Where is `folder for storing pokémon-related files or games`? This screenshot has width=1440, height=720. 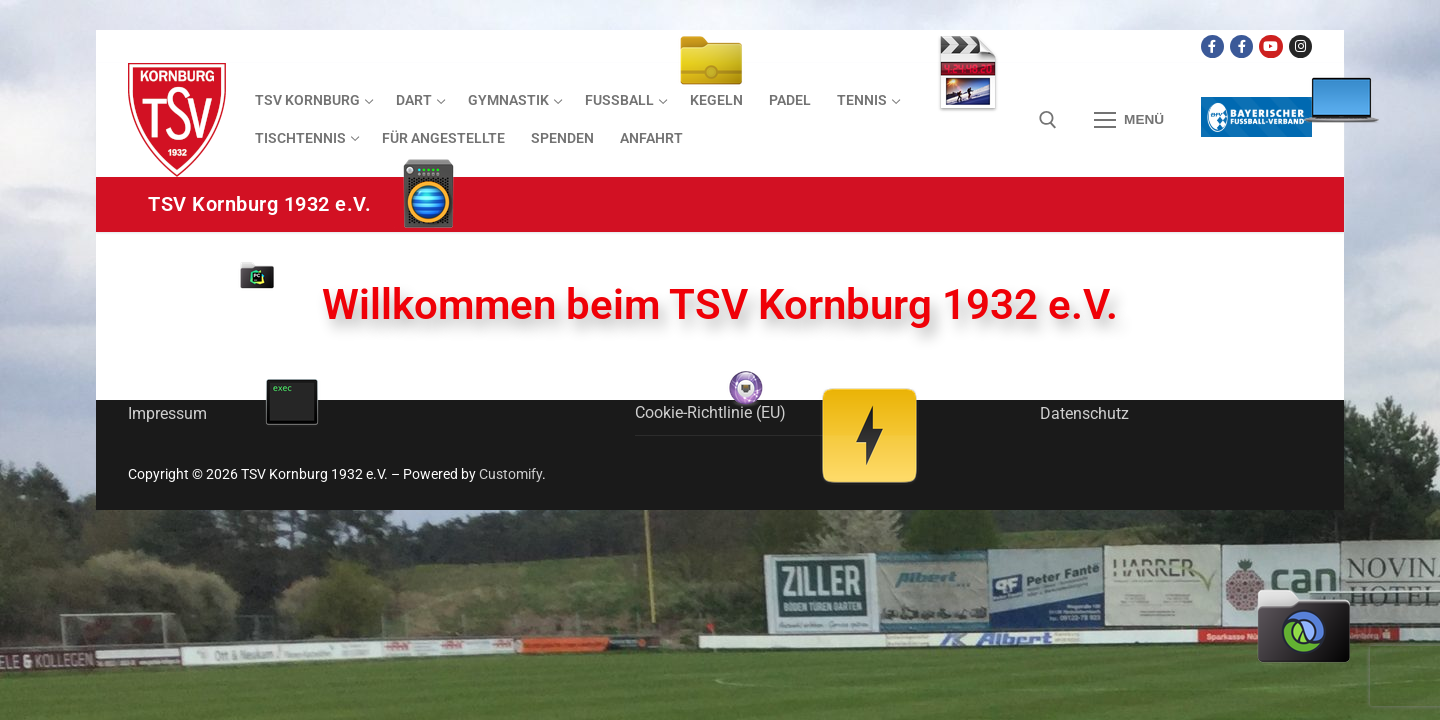
folder for storing pokémon-related files or games is located at coordinates (711, 62).